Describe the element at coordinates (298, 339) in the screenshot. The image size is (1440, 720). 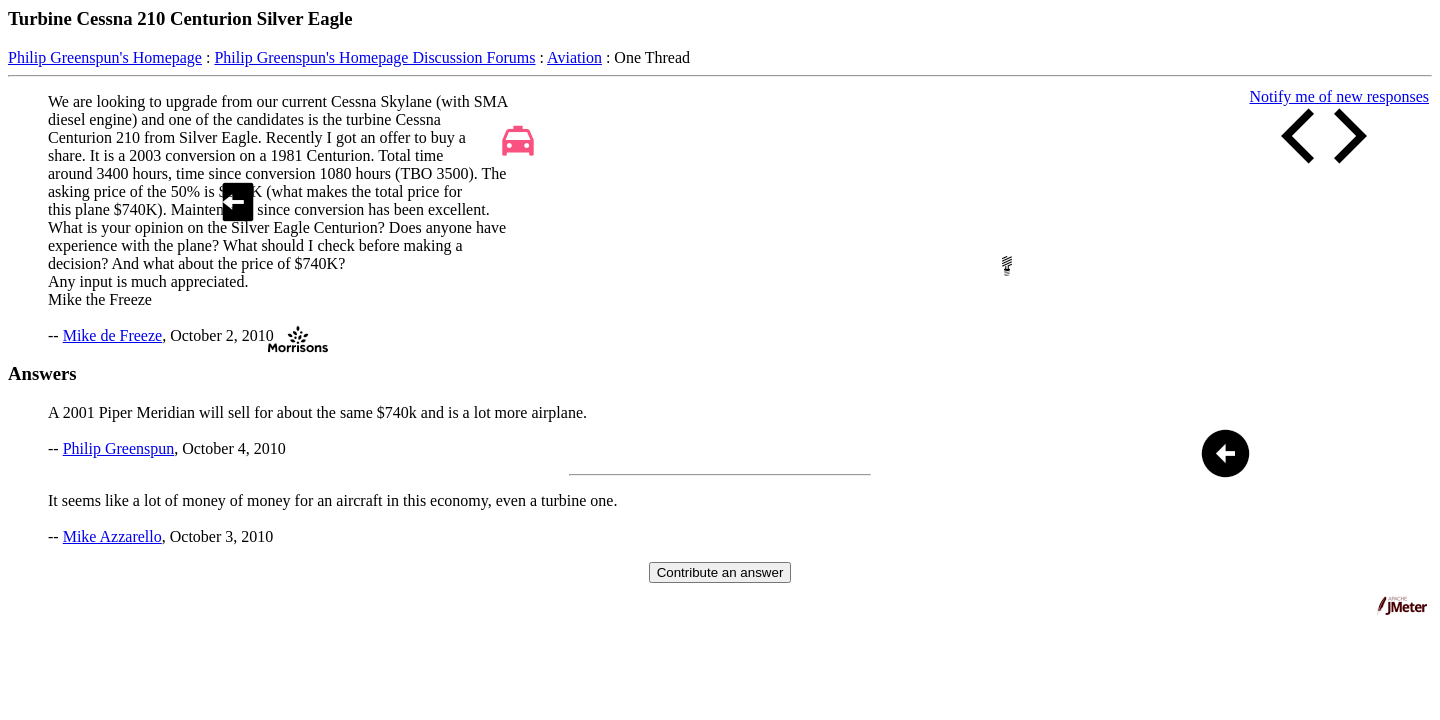
I see `morrisons supermarket app or website` at that location.